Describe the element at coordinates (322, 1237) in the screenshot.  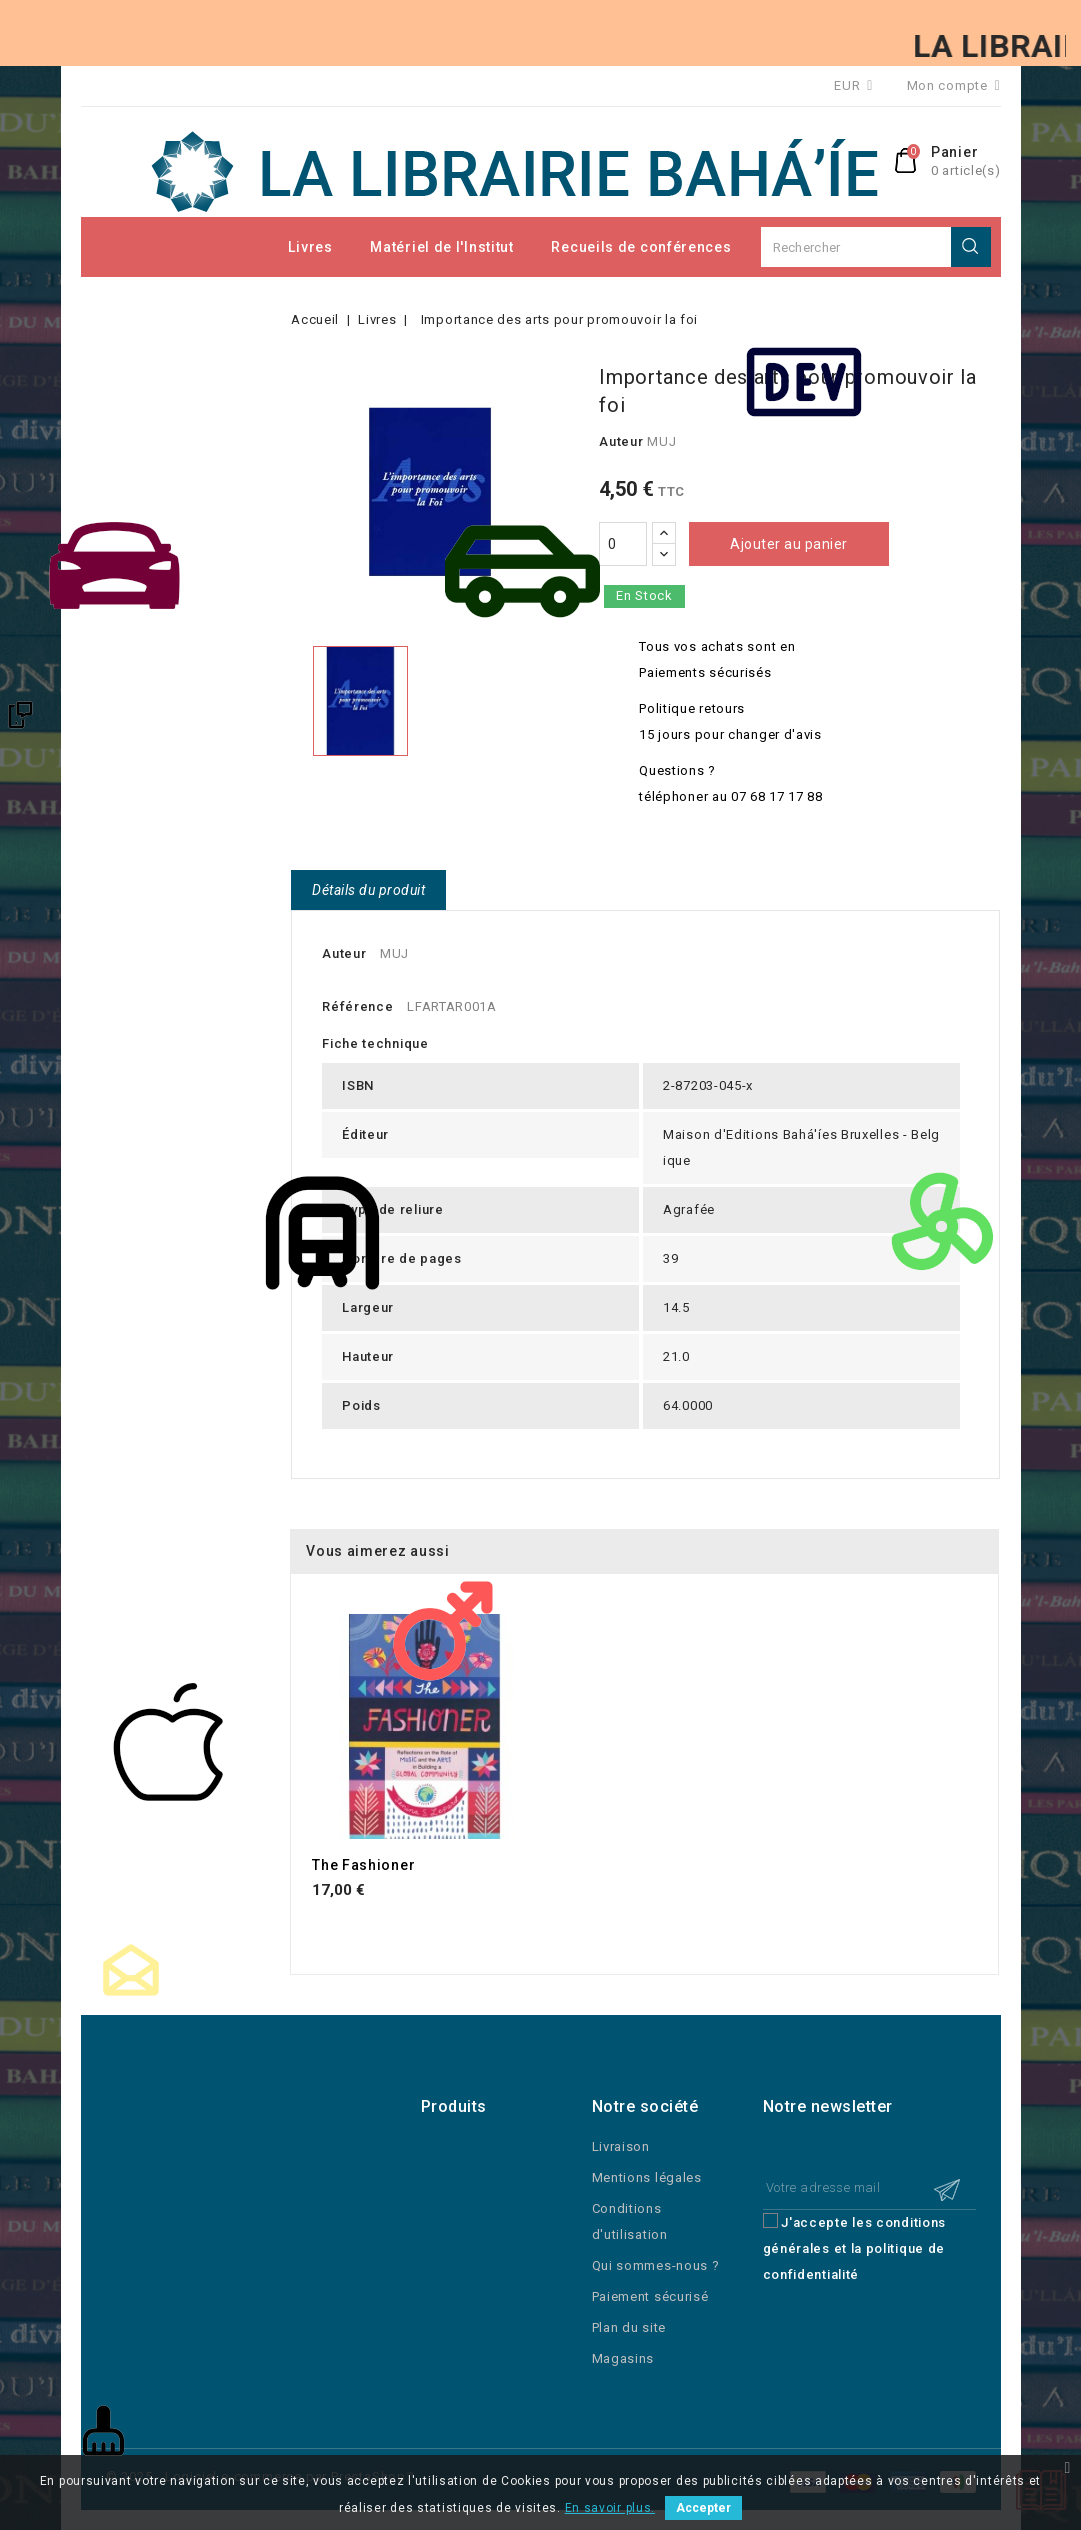
I see `view subway or metro transit options` at that location.